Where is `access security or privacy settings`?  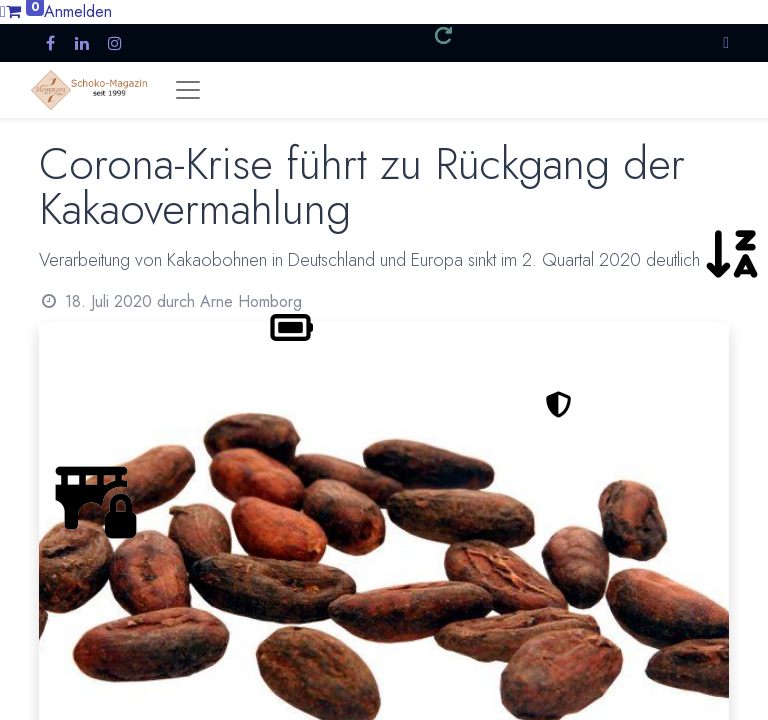
access security or privacy settings is located at coordinates (558, 404).